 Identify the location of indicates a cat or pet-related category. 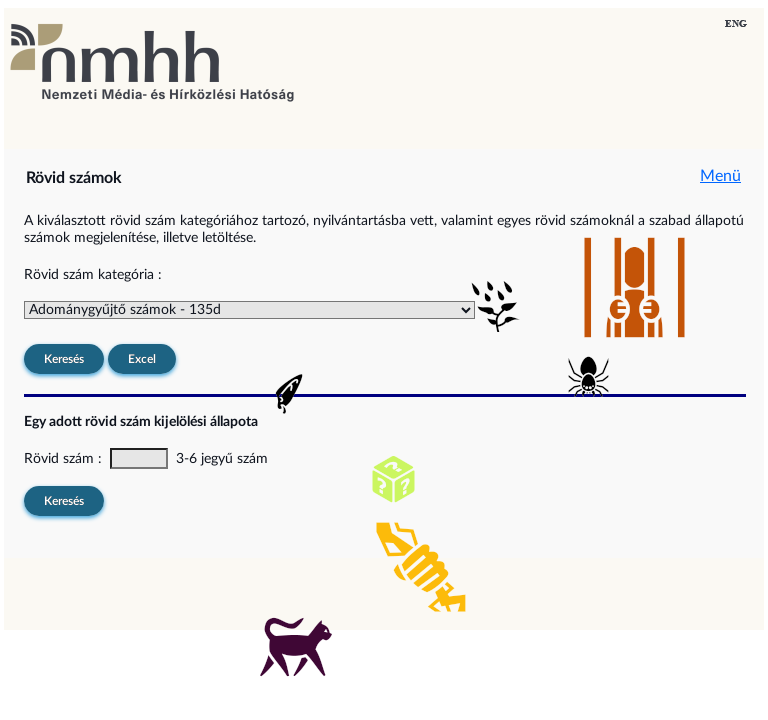
(296, 647).